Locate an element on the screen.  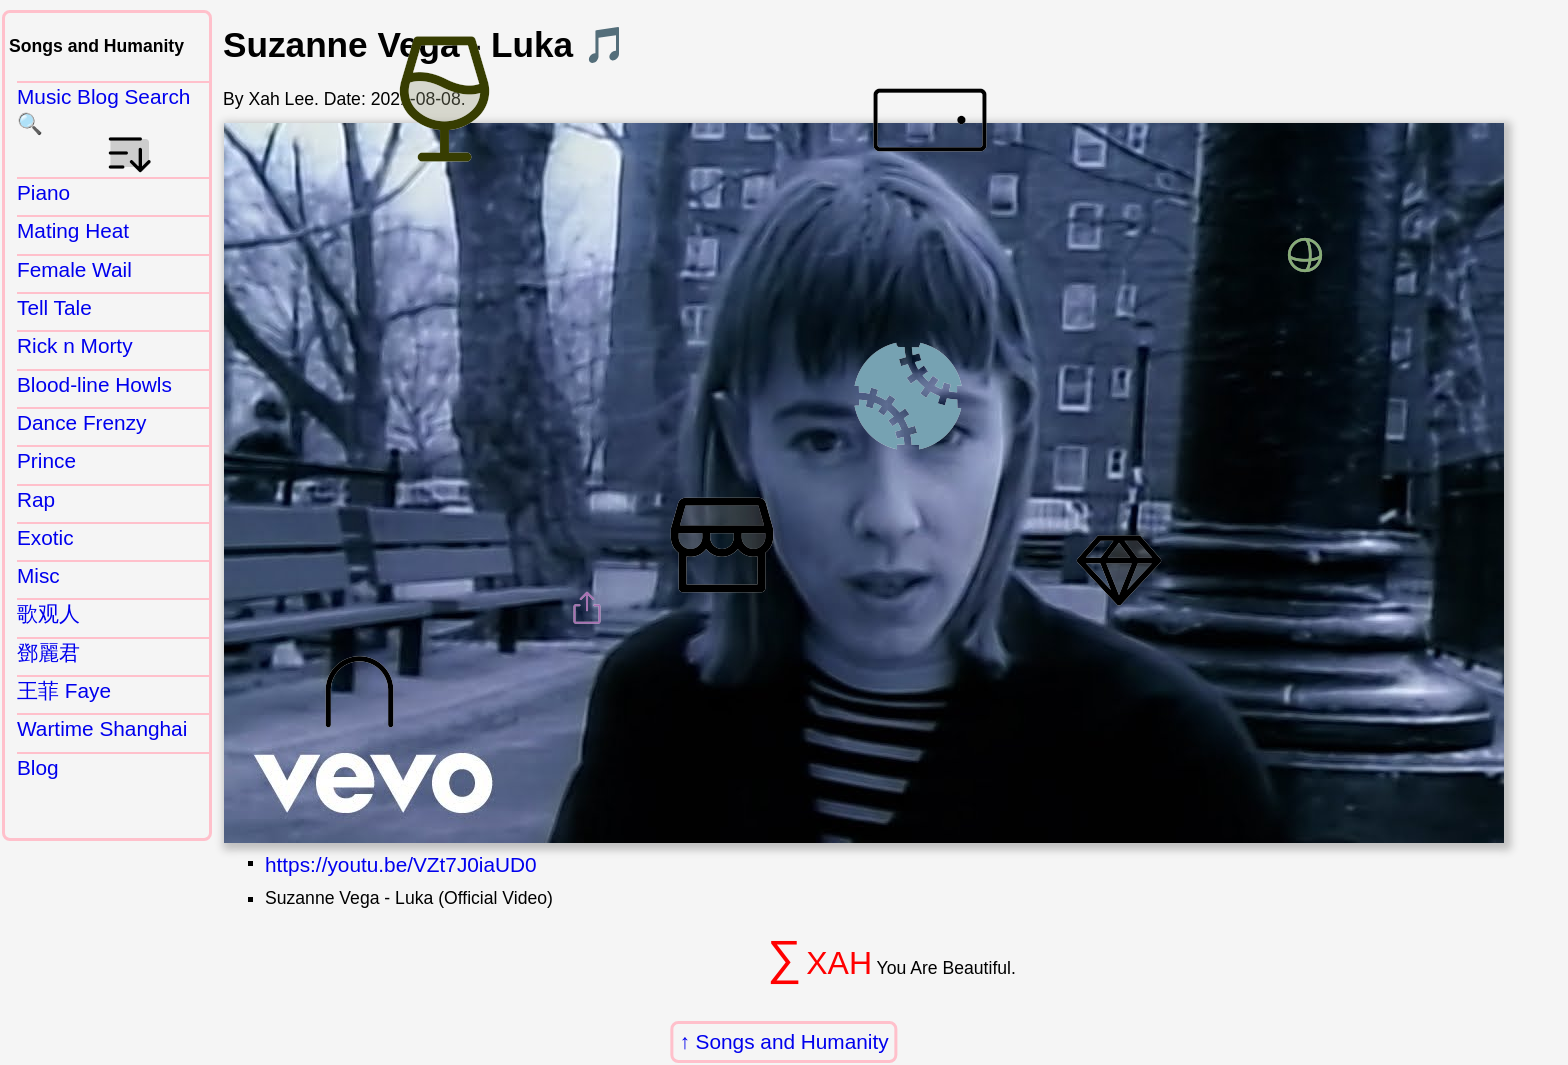
sort items in ascending order is located at coordinates (128, 153).